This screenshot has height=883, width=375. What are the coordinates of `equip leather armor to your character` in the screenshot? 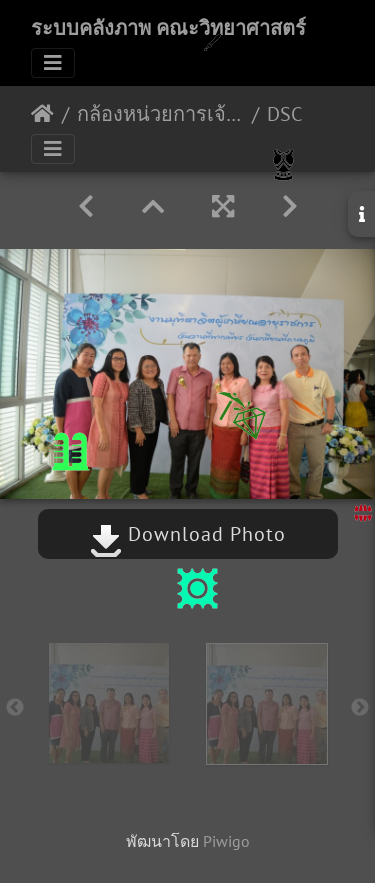 It's located at (283, 164).